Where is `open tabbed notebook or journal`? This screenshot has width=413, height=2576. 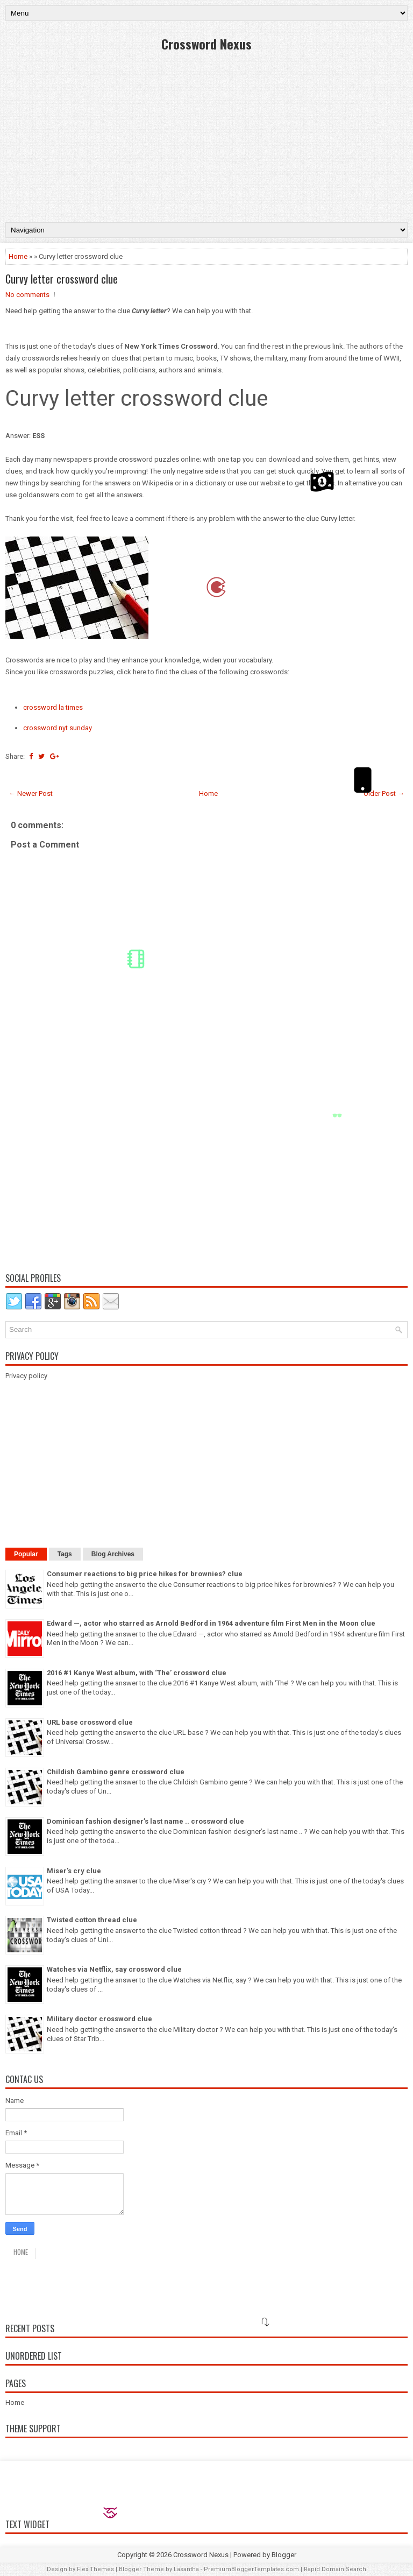 open tabbed notebook or journal is located at coordinates (137, 959).